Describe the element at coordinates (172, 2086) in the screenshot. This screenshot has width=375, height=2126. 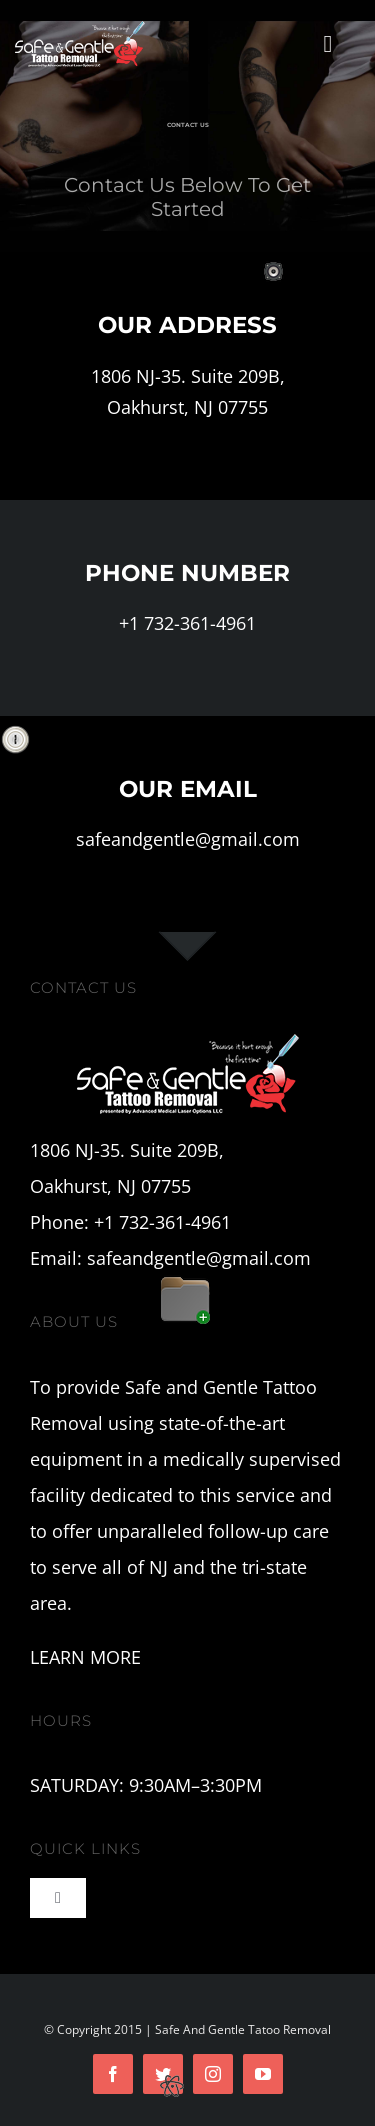
I see `open Atom text editor` at that location.